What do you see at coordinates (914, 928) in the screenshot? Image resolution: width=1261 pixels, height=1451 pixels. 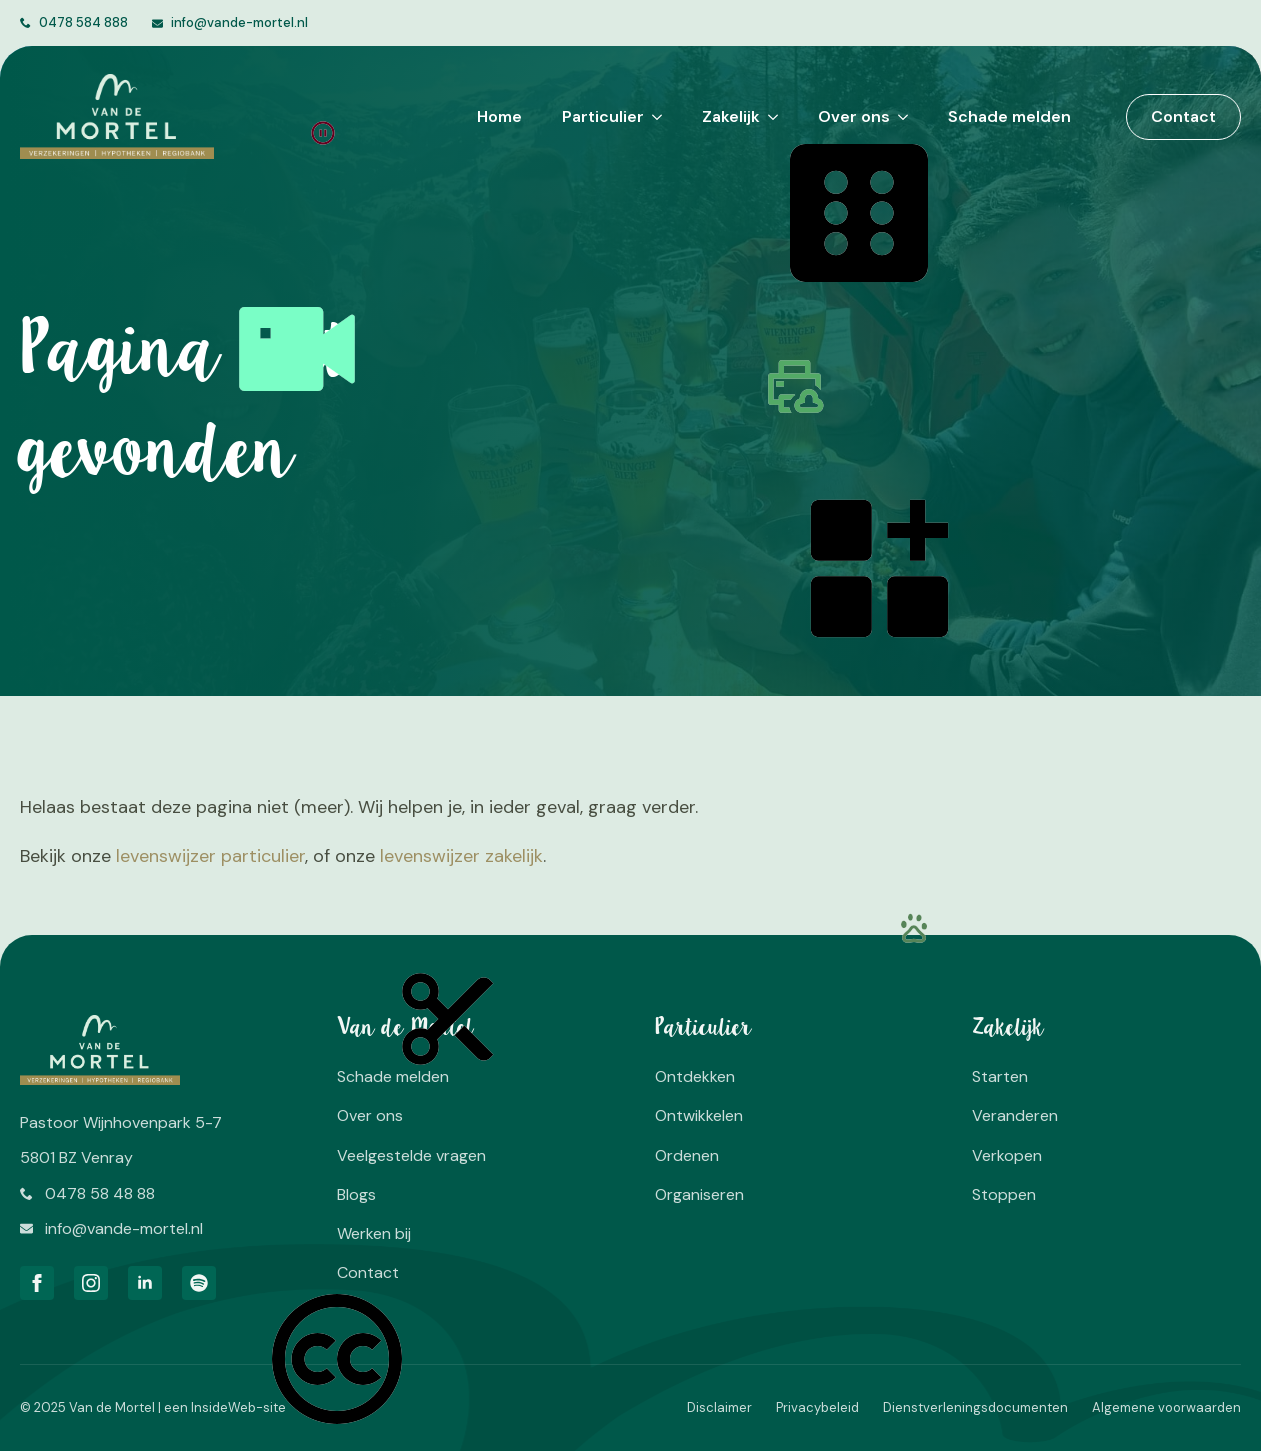 I see `open Baidu app` at bounding box center [914, 928].